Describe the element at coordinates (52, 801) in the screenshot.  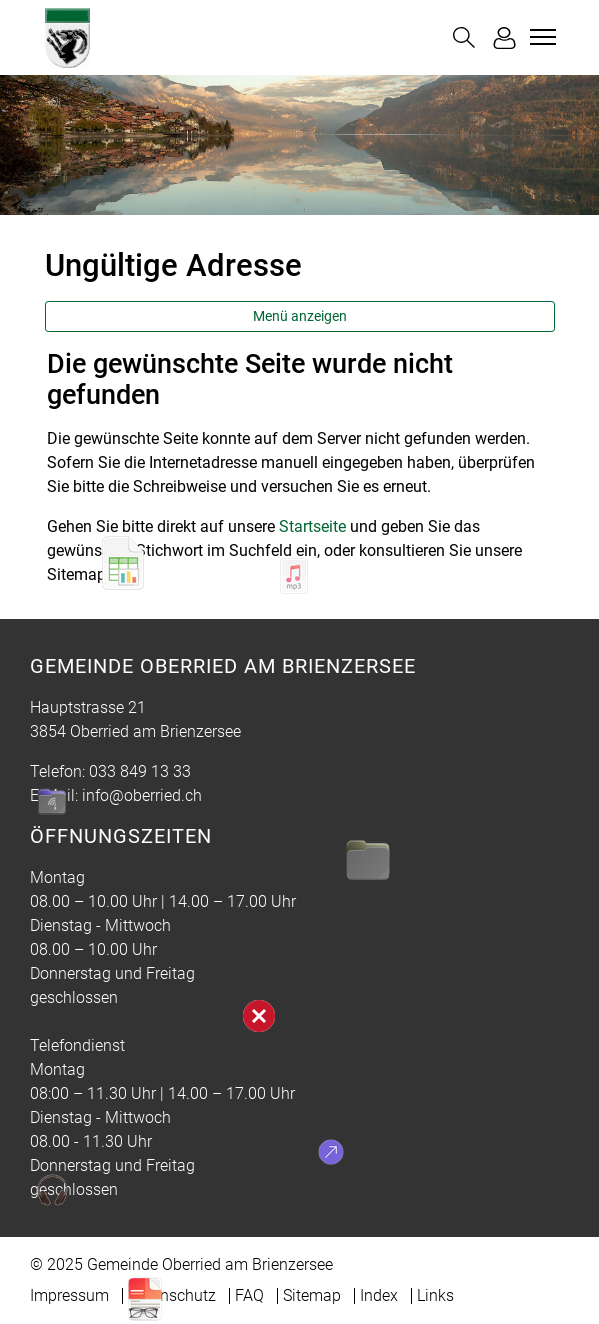
I see `open insync cloud sync folder` at that location.